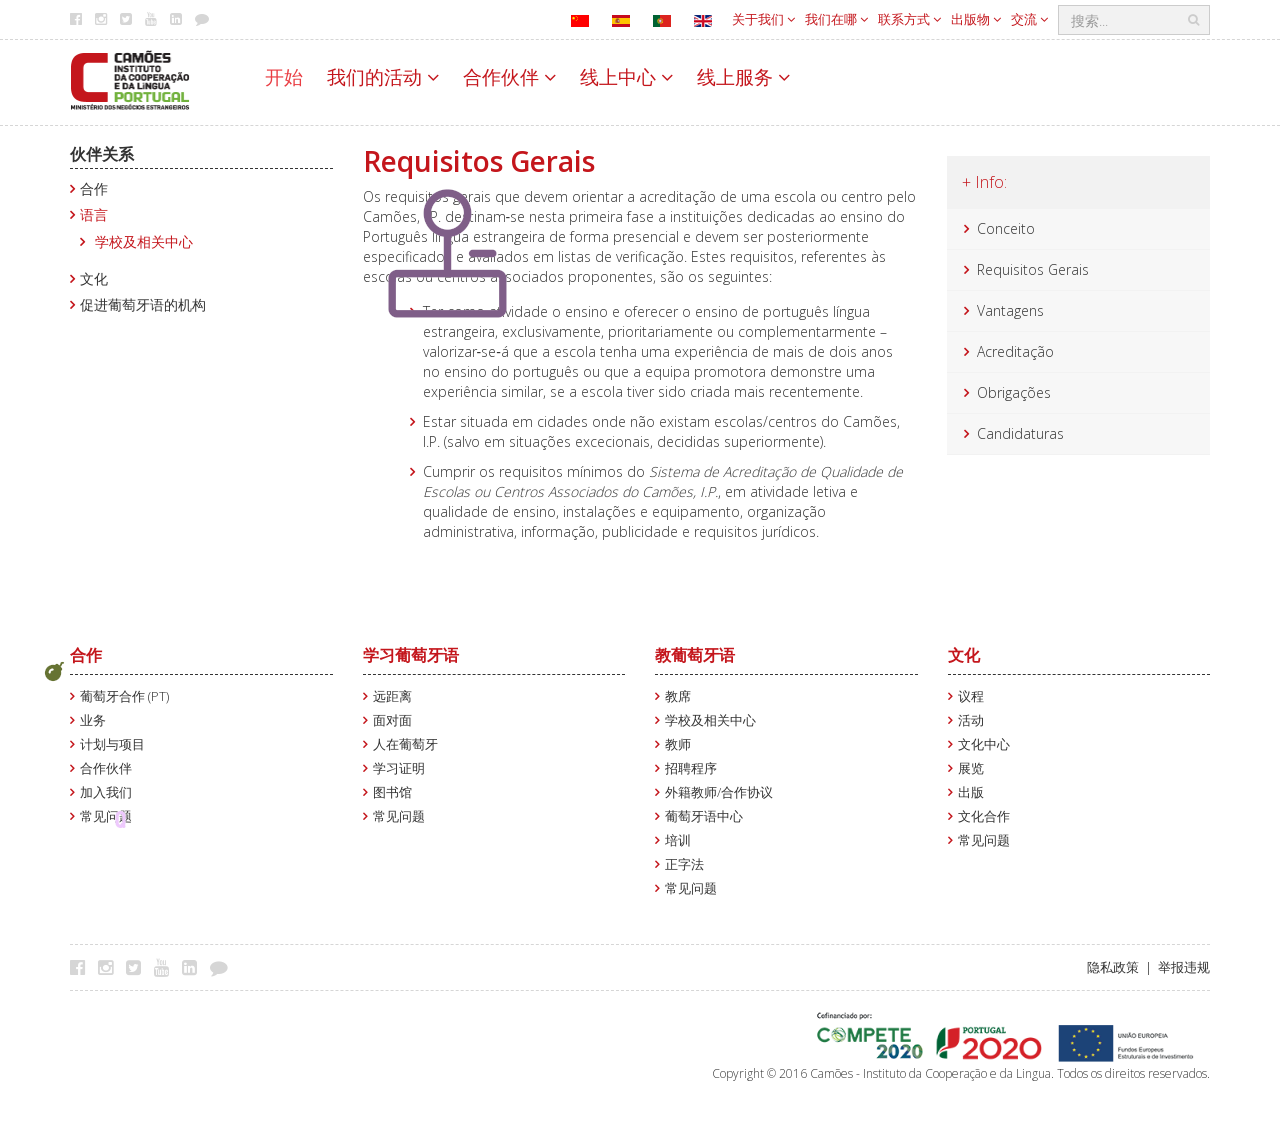  Describe the element at coordinates (447, 258) in the screenshot. I see `access gaming or controller settings` at that location.